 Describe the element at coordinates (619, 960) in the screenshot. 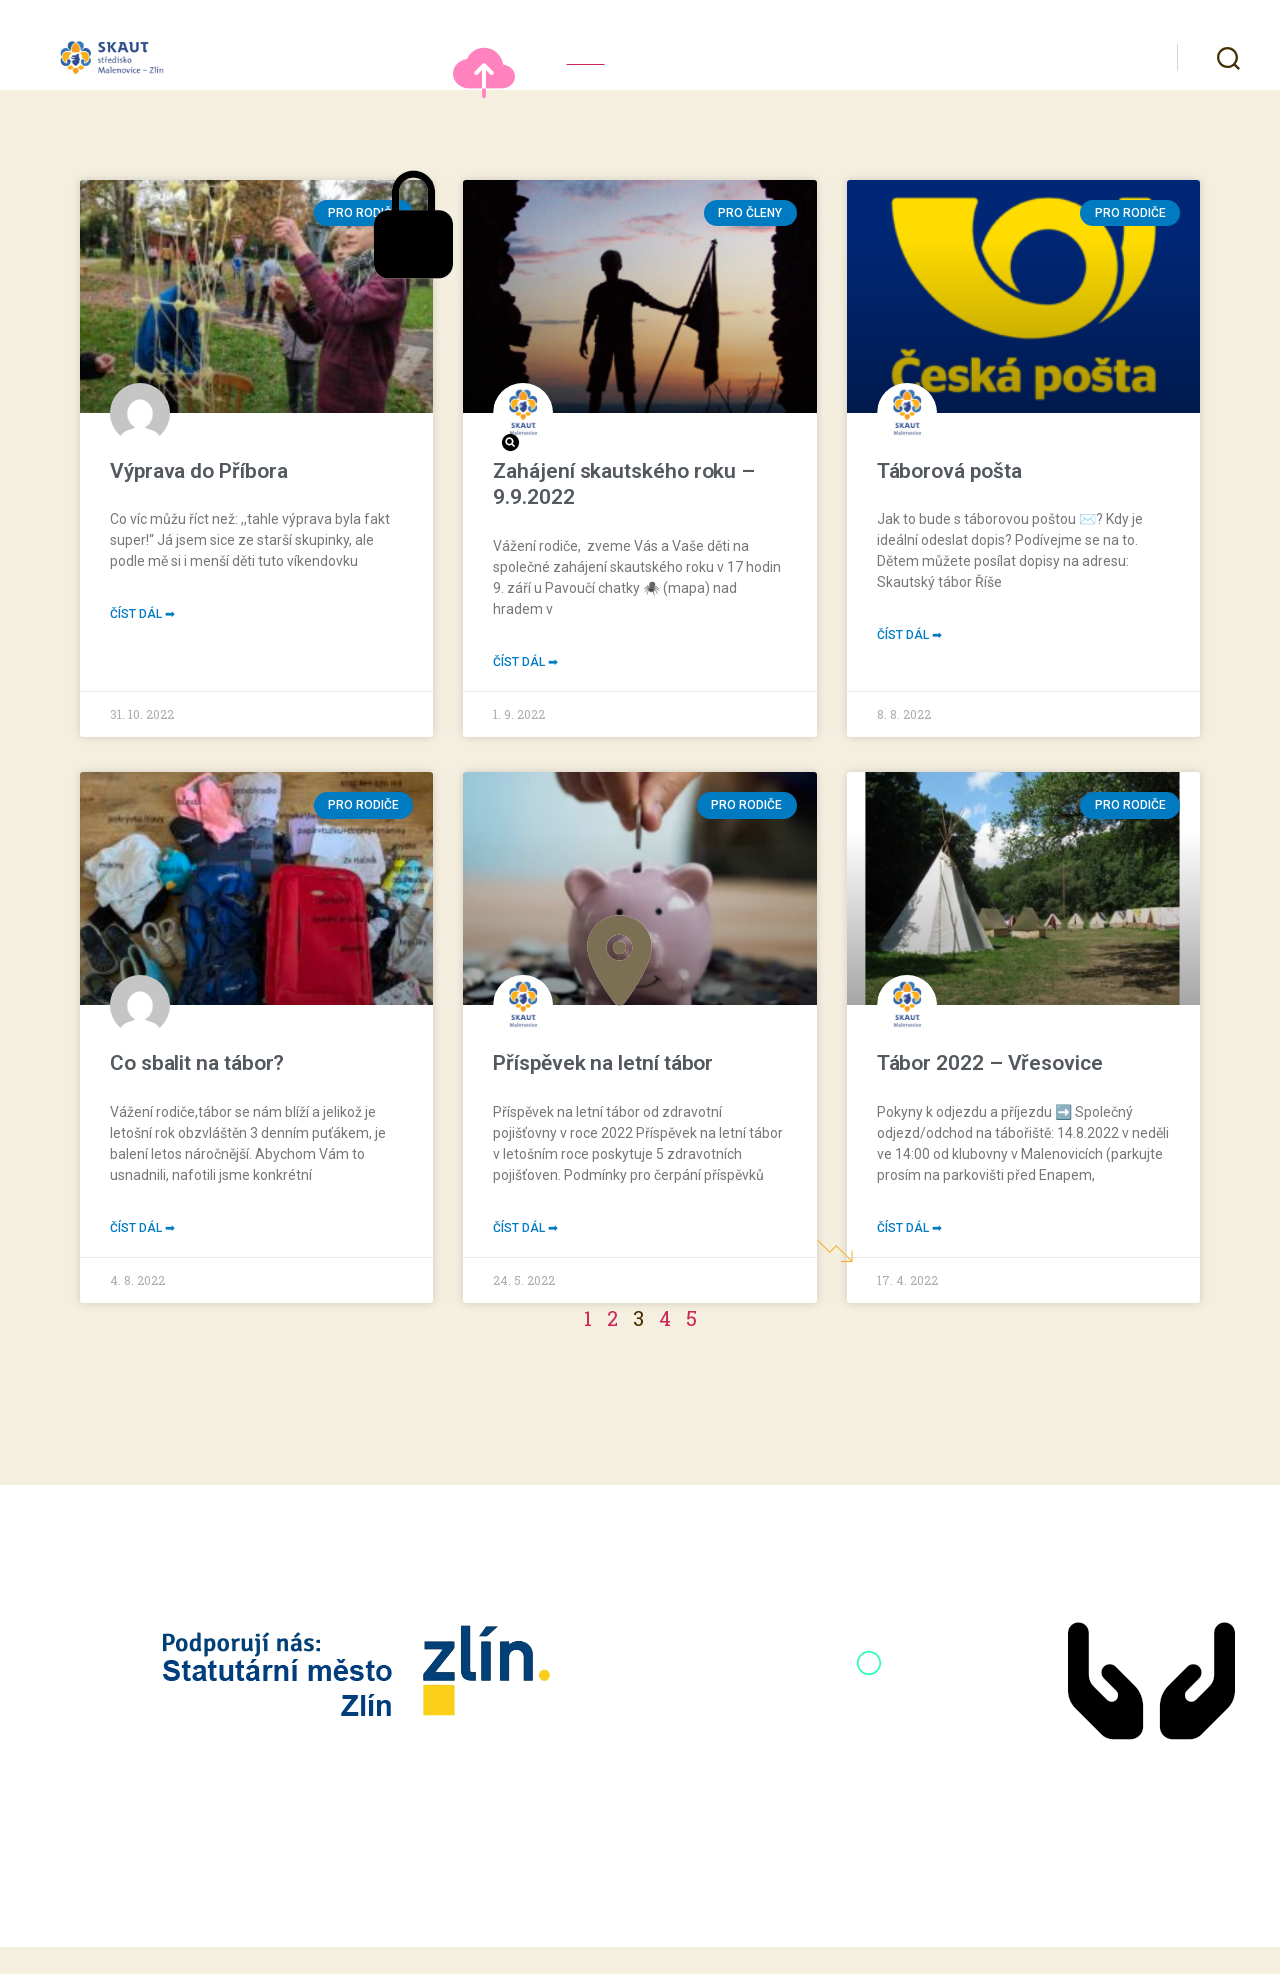

I see `view current location on map` at that location.